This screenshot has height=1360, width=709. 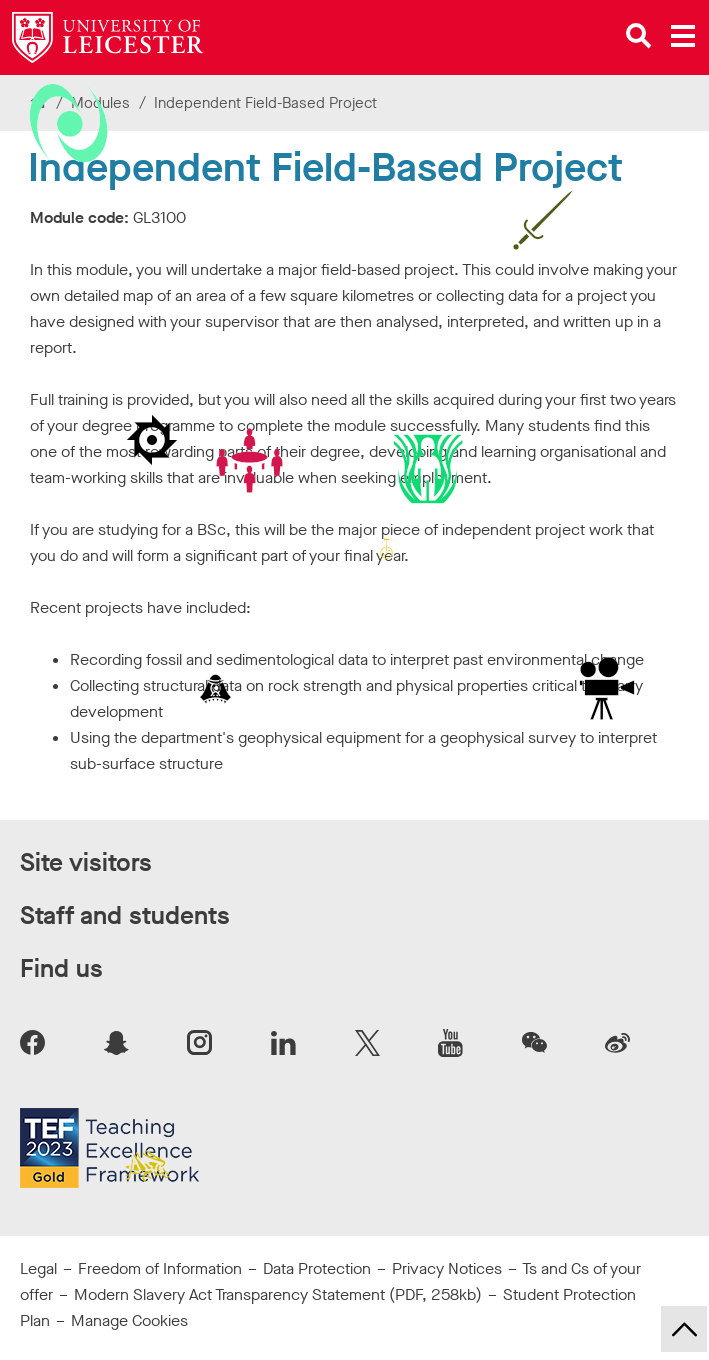 What do you see at coordinates (249, 460) in the screenshot?
I see `join or schedule a meeting` at bounding box center [249, 460].